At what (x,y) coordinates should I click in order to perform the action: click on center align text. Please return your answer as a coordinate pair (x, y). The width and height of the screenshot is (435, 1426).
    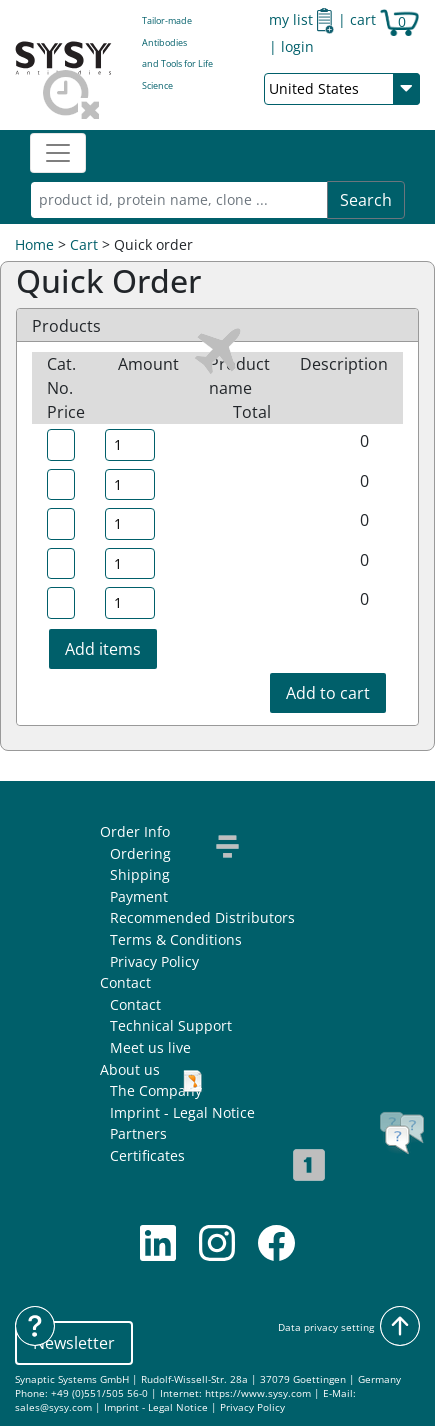
    Looking at the image, I should click on (227, 846).